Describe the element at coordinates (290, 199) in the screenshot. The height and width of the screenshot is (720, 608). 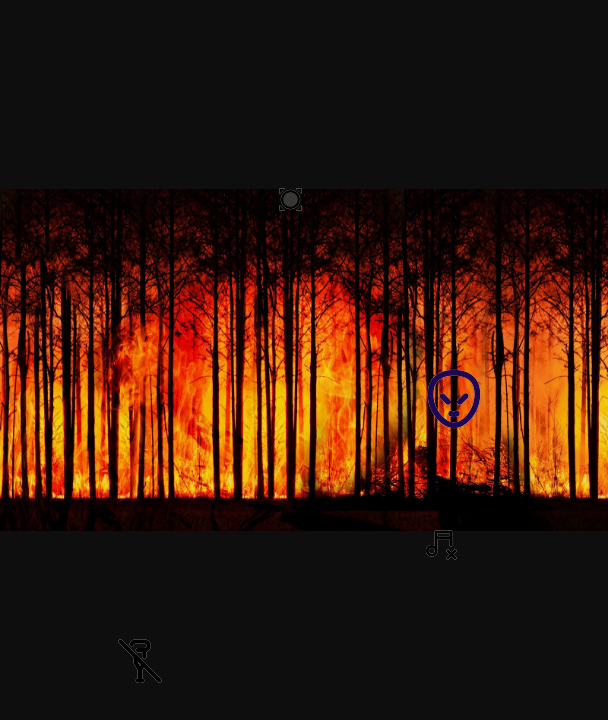
I see `expand all items or content` at that location.